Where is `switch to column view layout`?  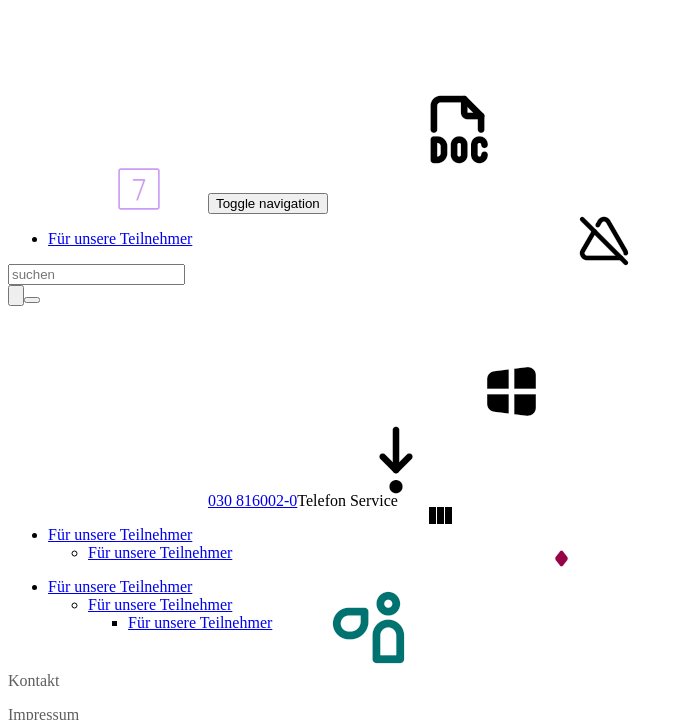 switch to column view layout is located at coordinates (440, 516).